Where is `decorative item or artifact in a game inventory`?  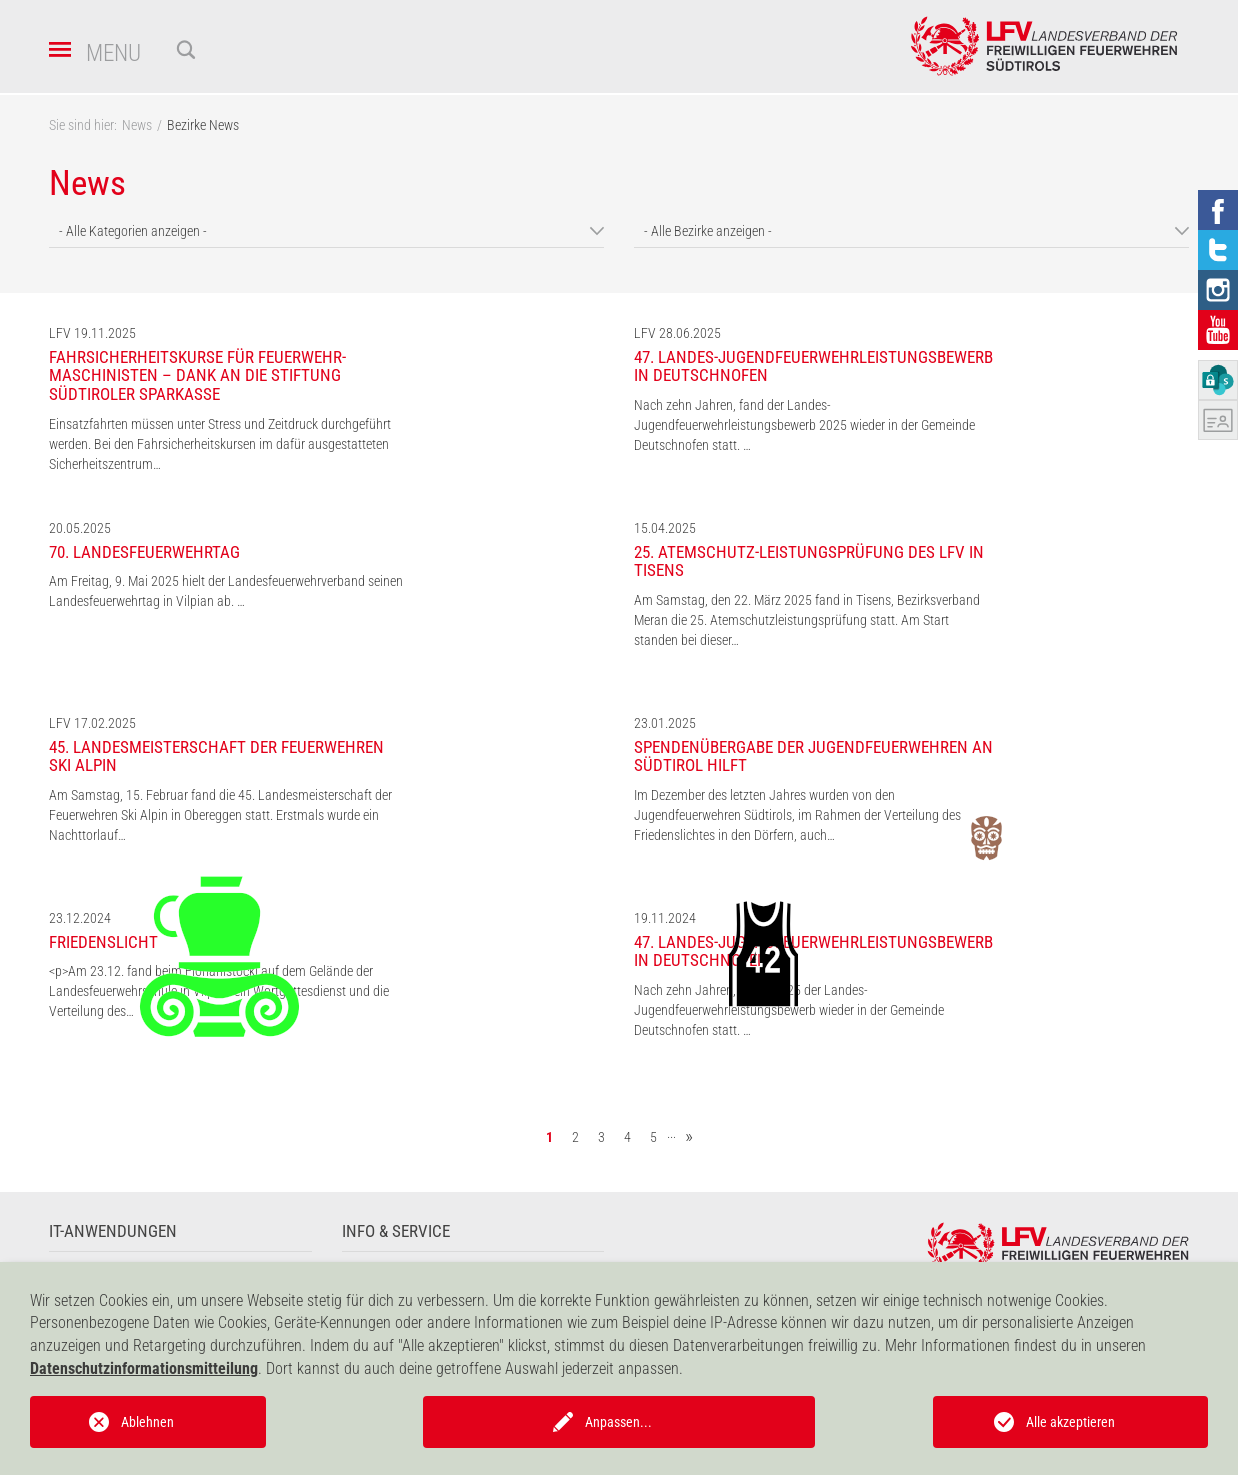
decorative item or artifact in a game inventory is located at coordinates (219, 955).